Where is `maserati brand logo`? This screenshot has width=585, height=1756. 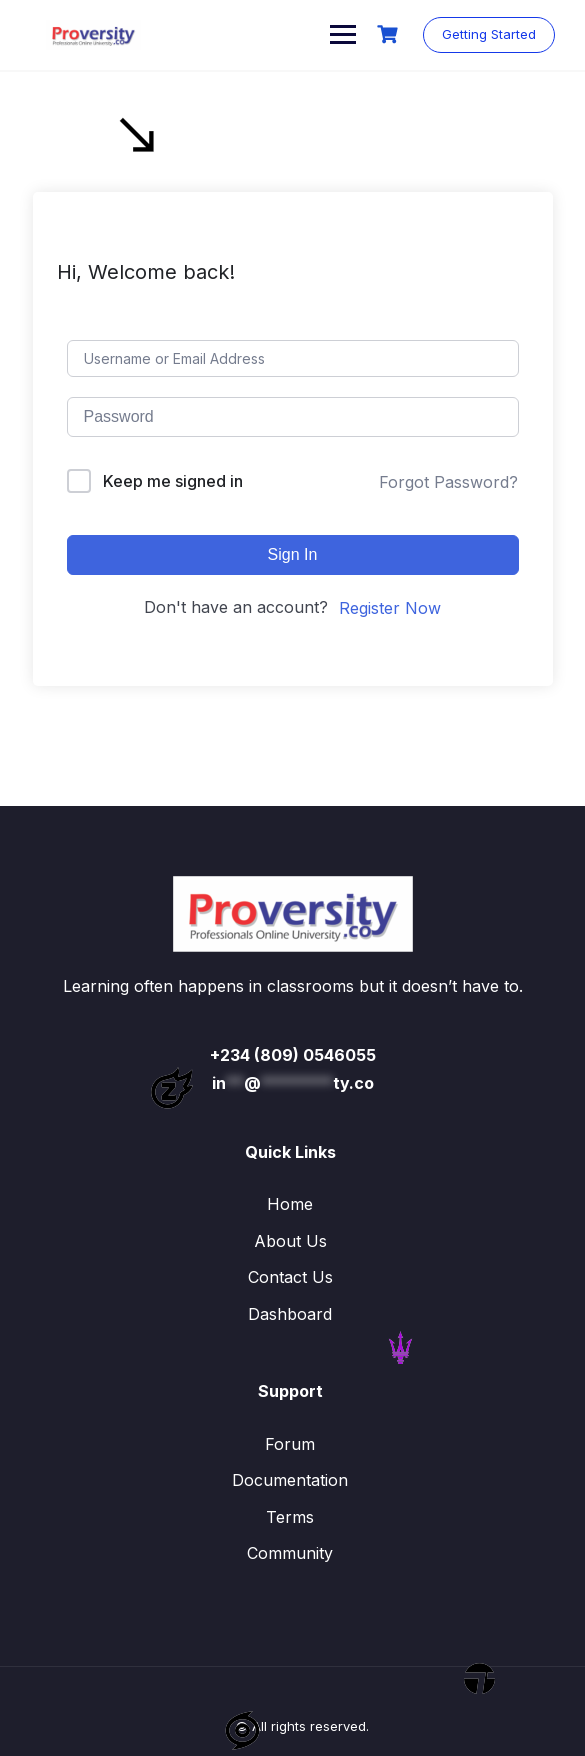
maserati brand logo is located at coordinates (400, 1347).